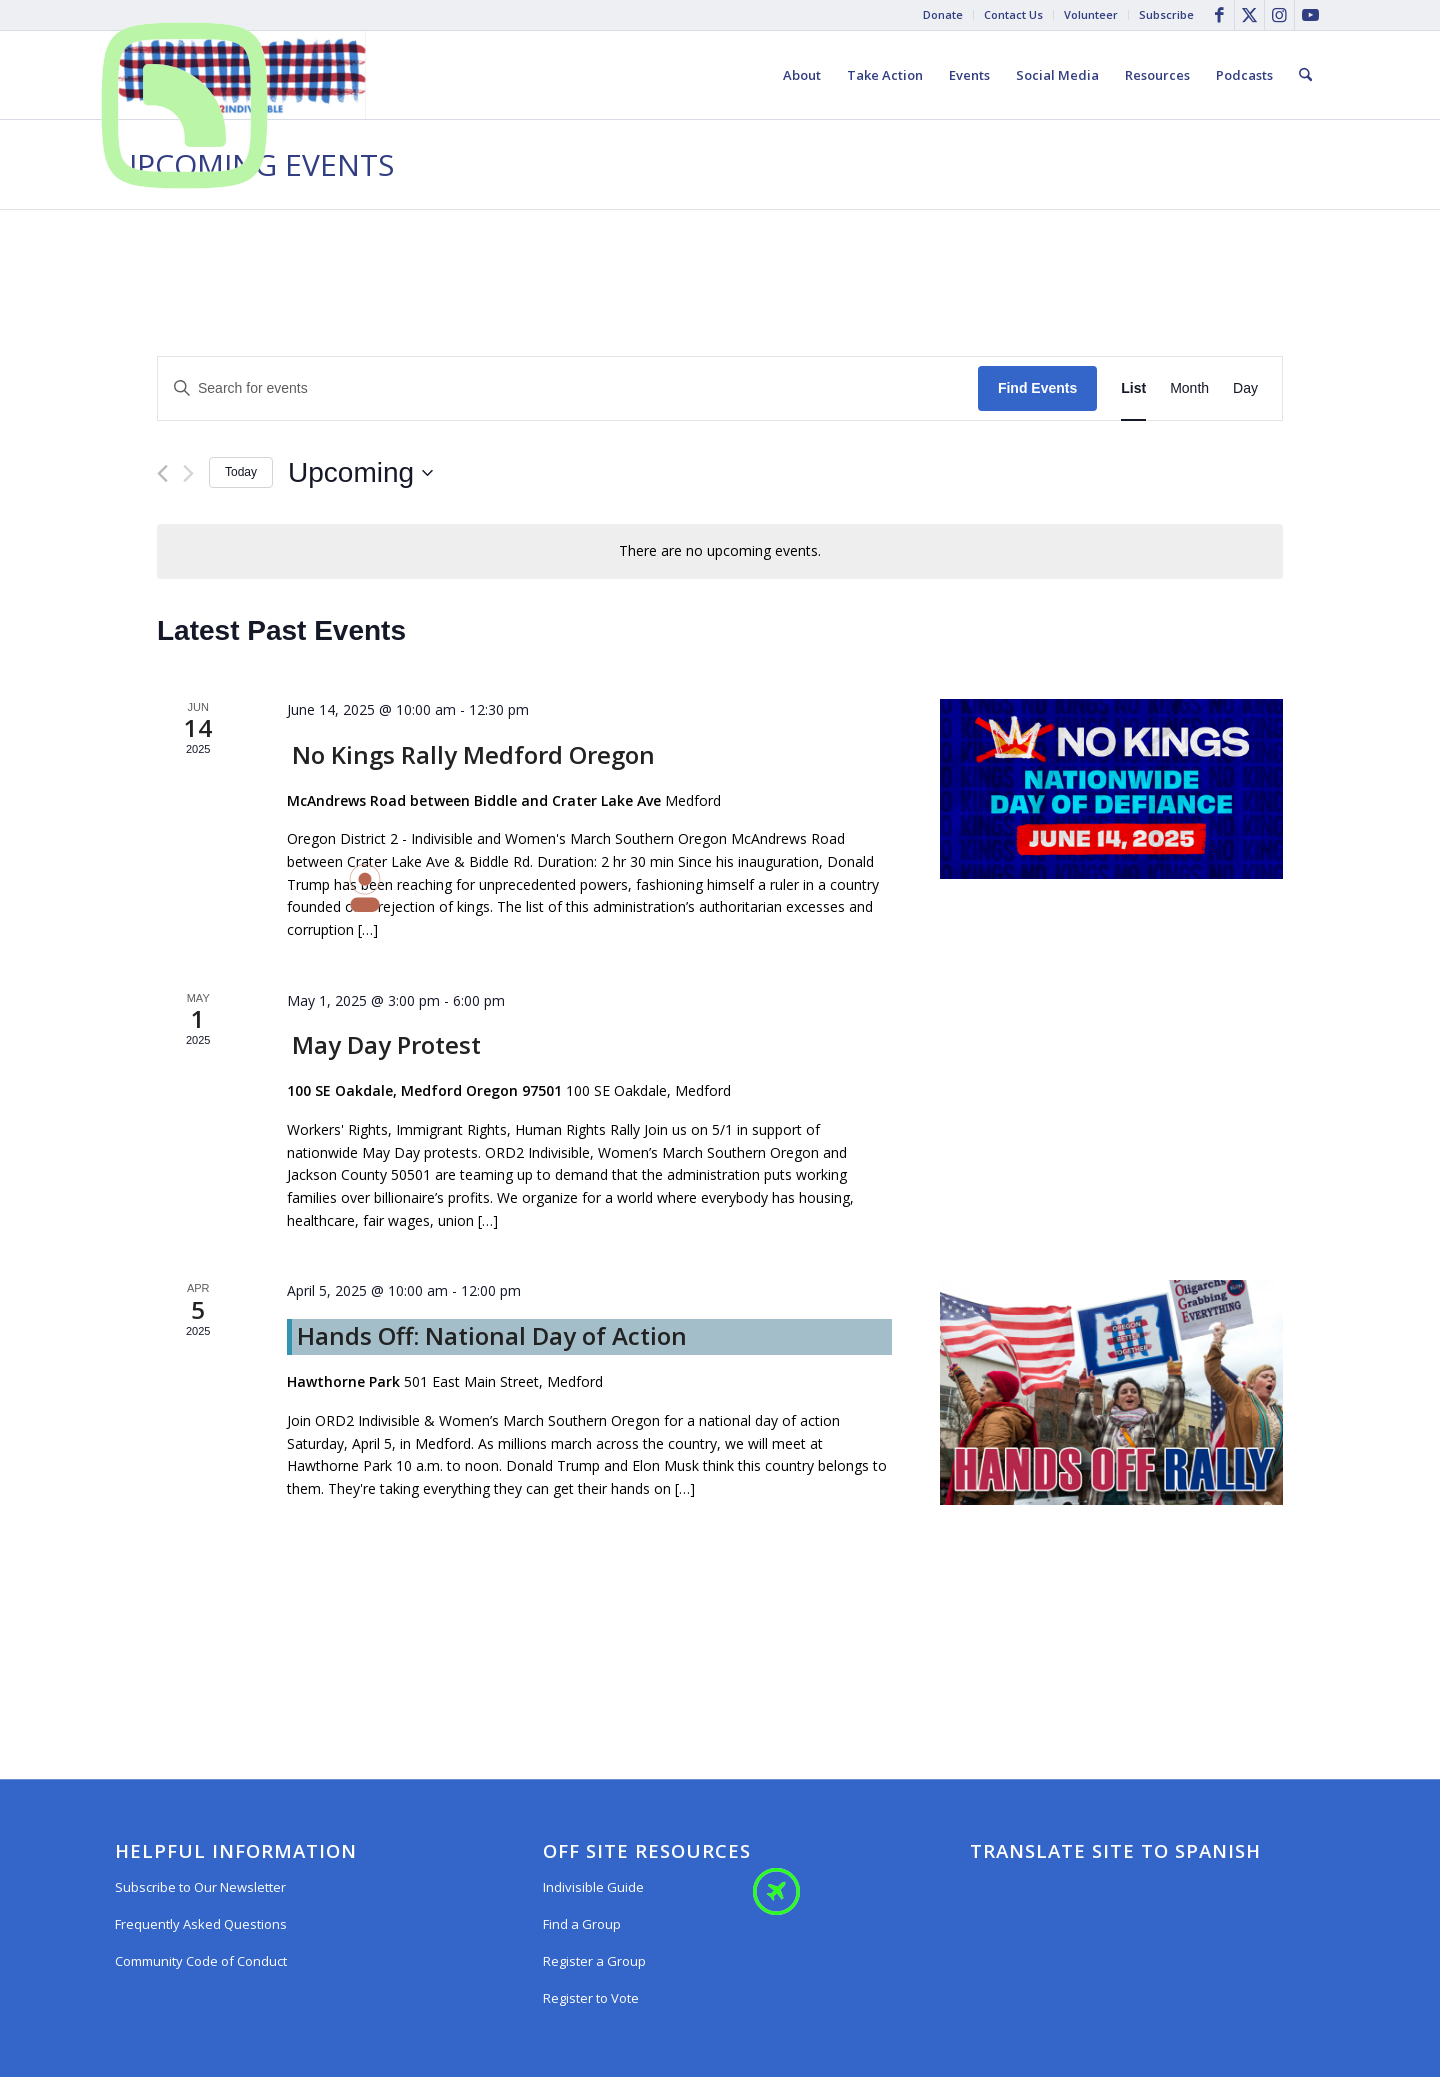  Describe the element at coordinates (184, 105) in the screenshot. I see `open spectrum app` at that location.